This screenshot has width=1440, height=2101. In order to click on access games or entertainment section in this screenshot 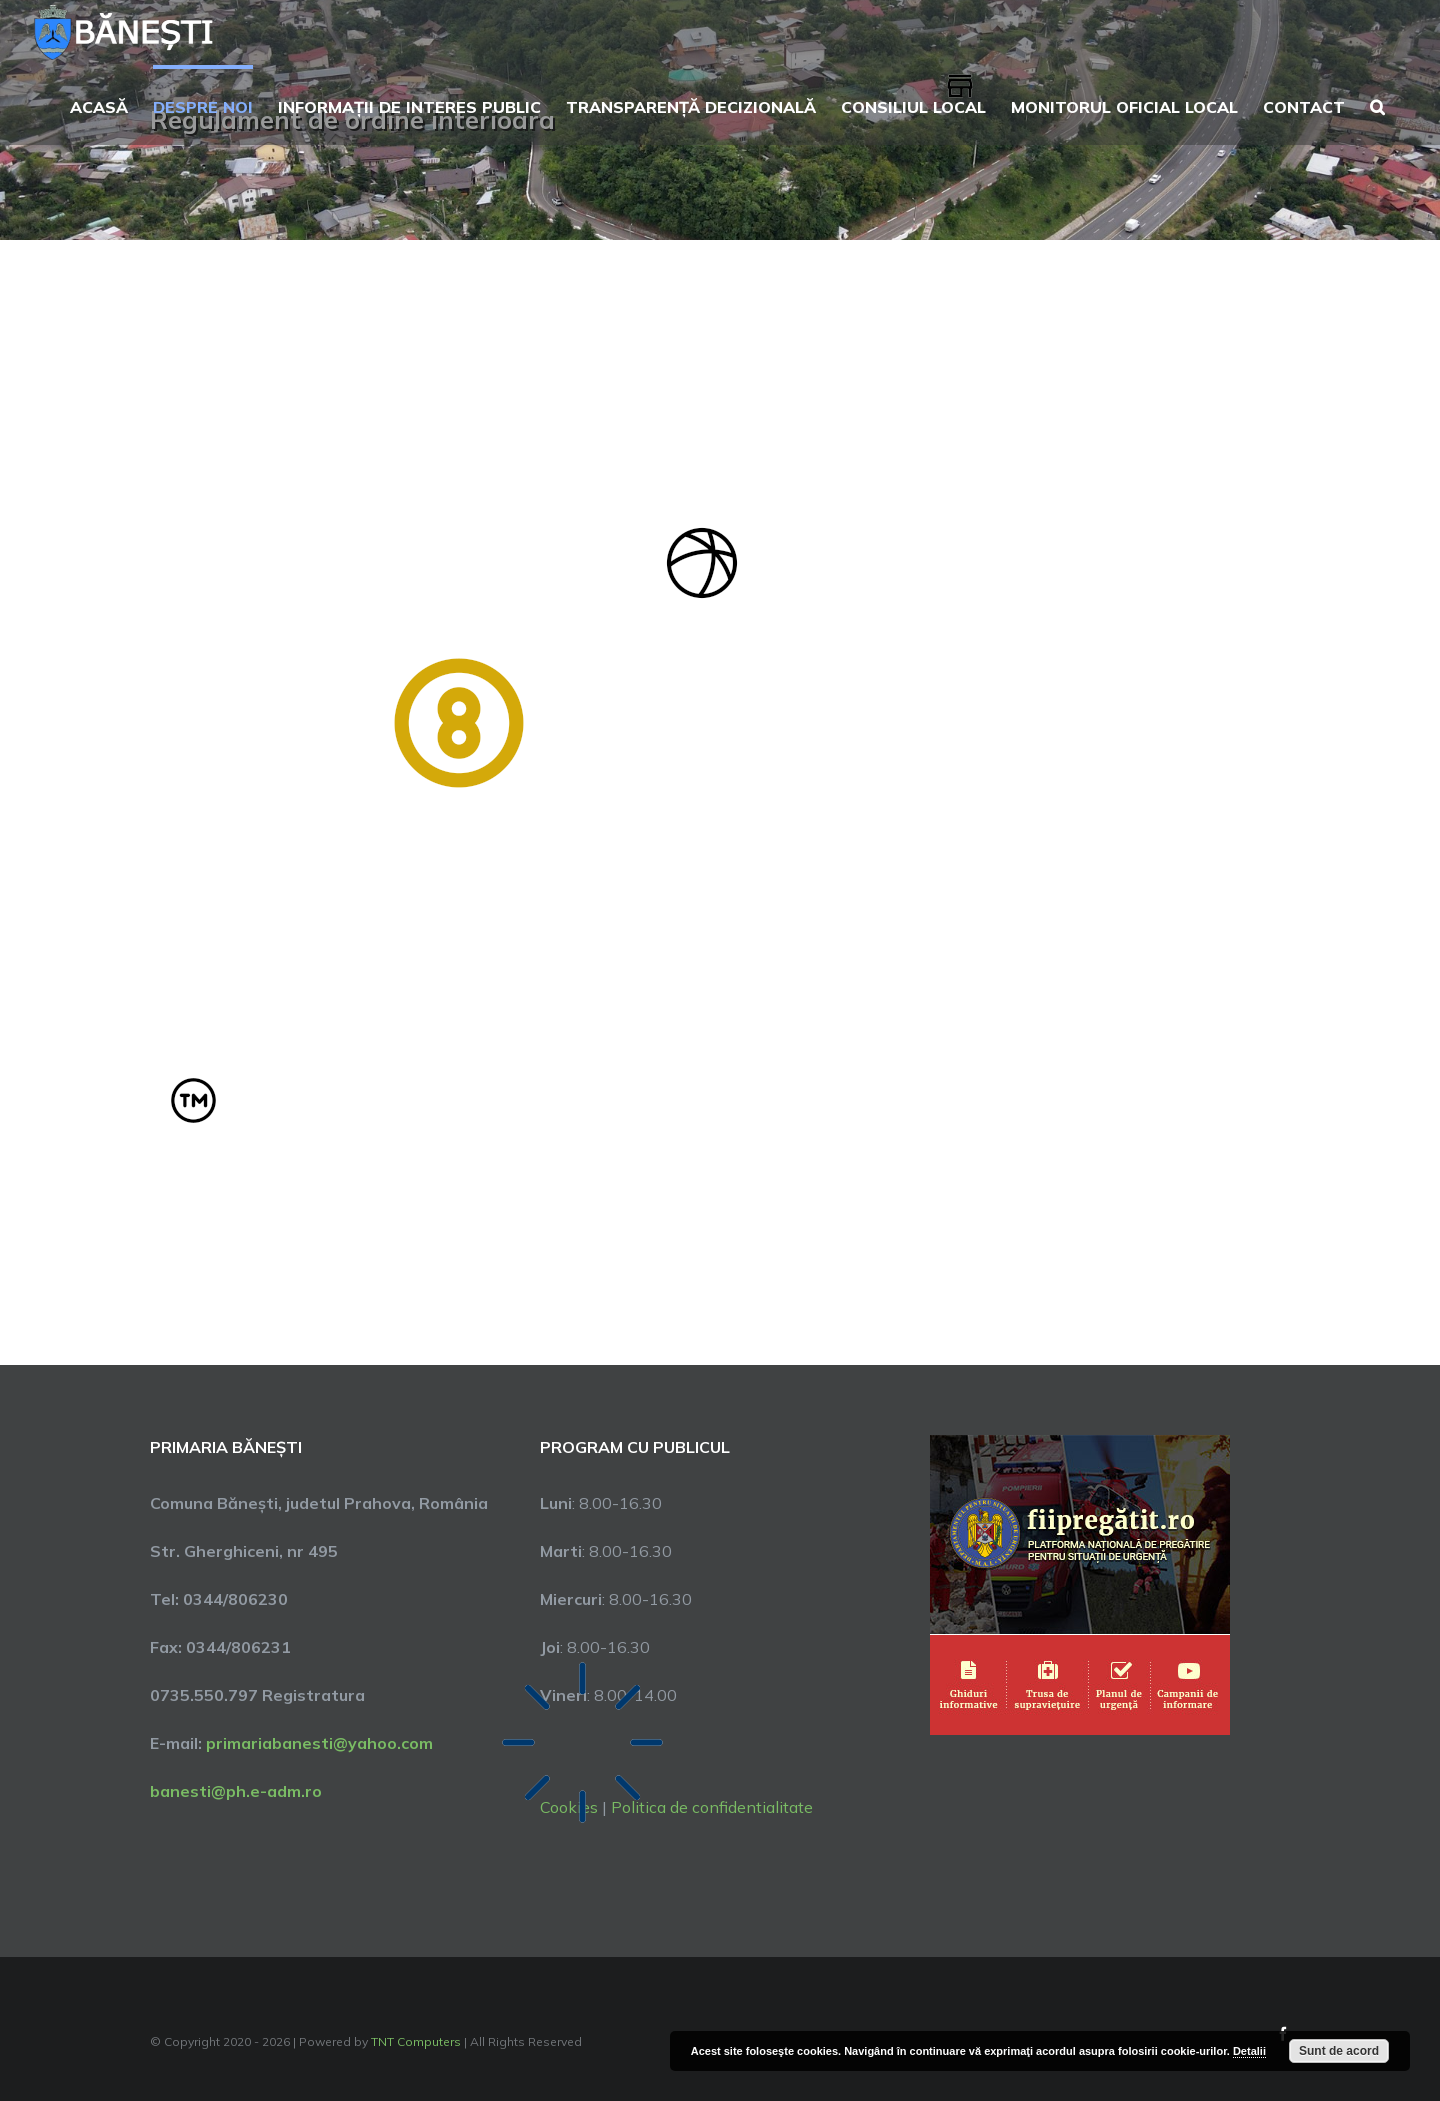, I will do `click(702, 563)`.